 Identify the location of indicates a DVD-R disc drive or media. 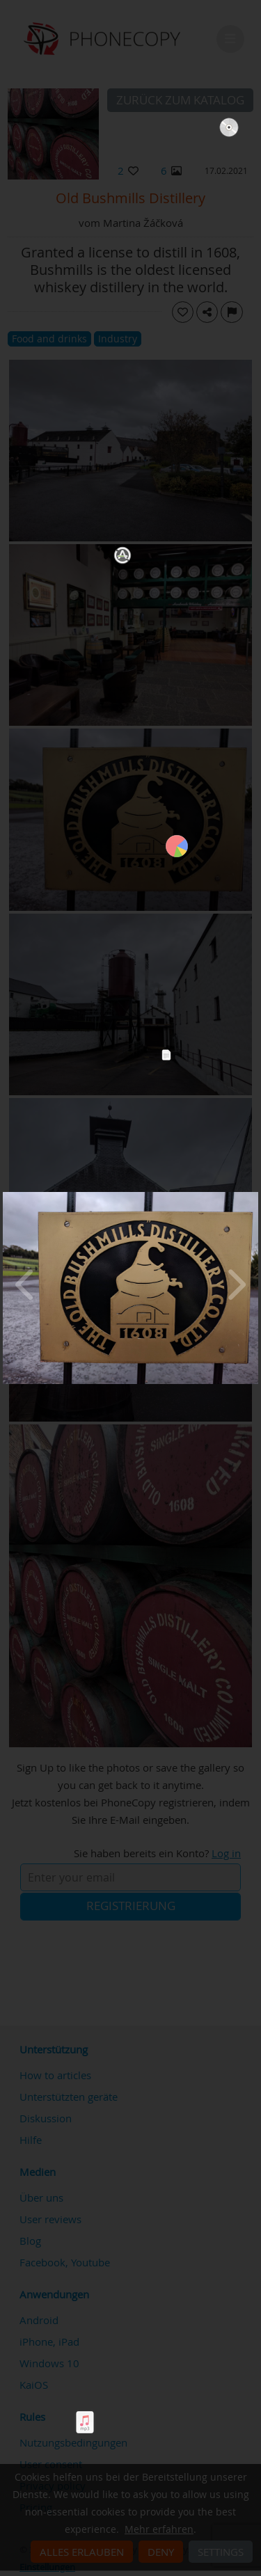
(229, 127).